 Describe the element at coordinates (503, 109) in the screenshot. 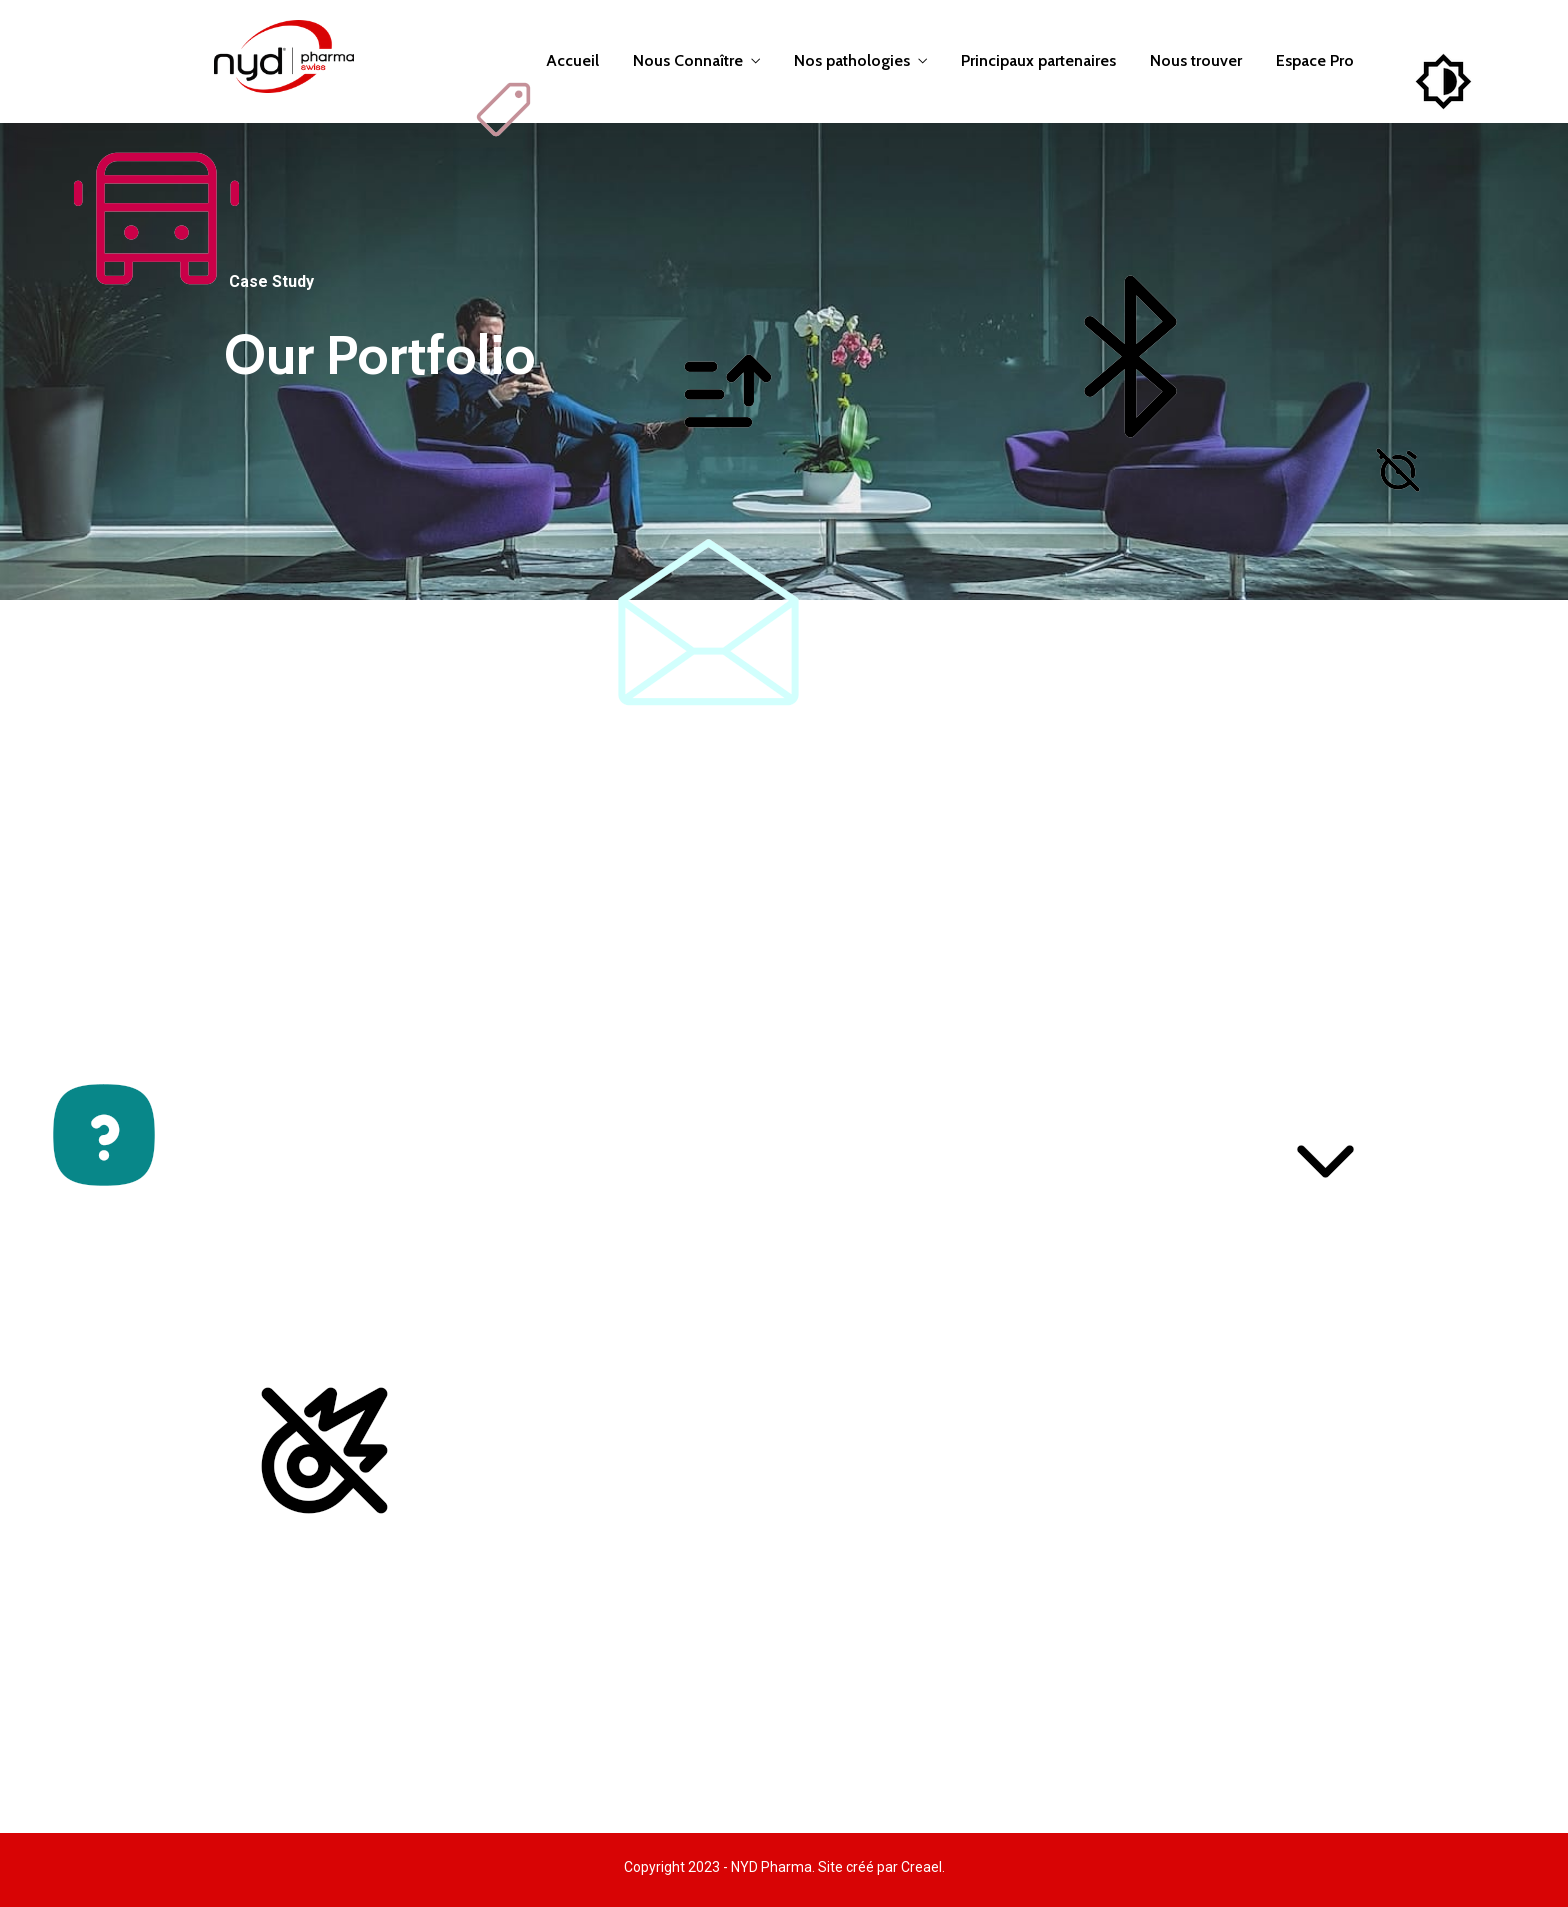

I see `add a tag or label to an item` at that location.